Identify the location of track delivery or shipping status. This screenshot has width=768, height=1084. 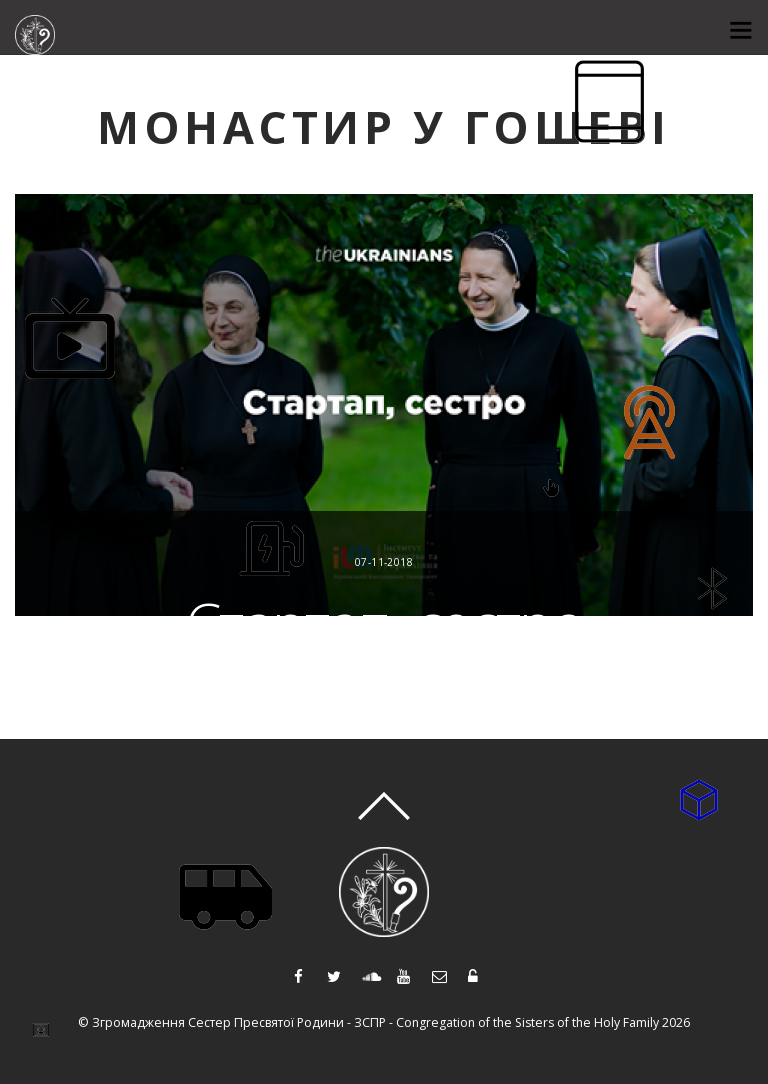
(222, 895).